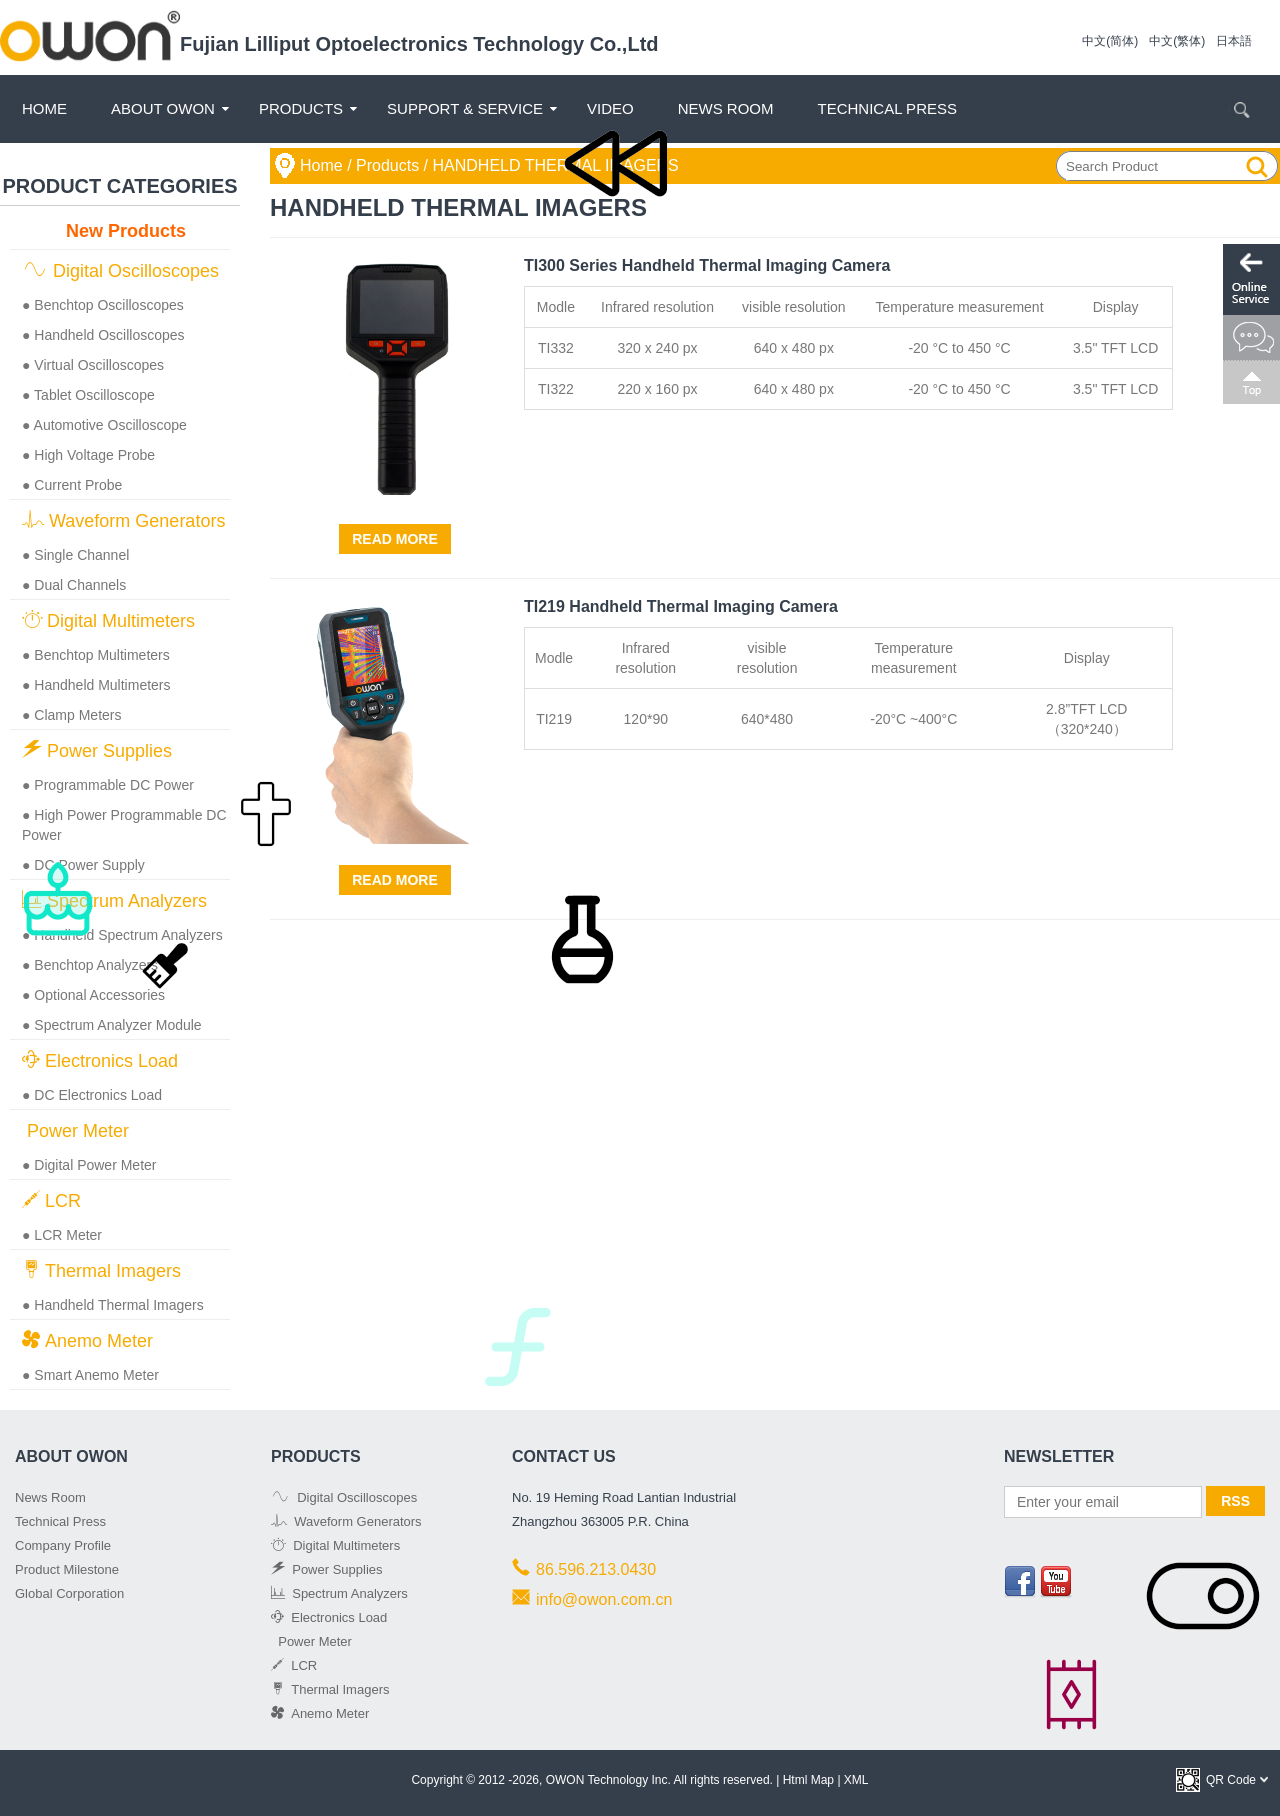  What do you see at coordinates (1203, 1596) in the screenshot?
I see `toggle a setting on` at bounding box center [1203, 1596].